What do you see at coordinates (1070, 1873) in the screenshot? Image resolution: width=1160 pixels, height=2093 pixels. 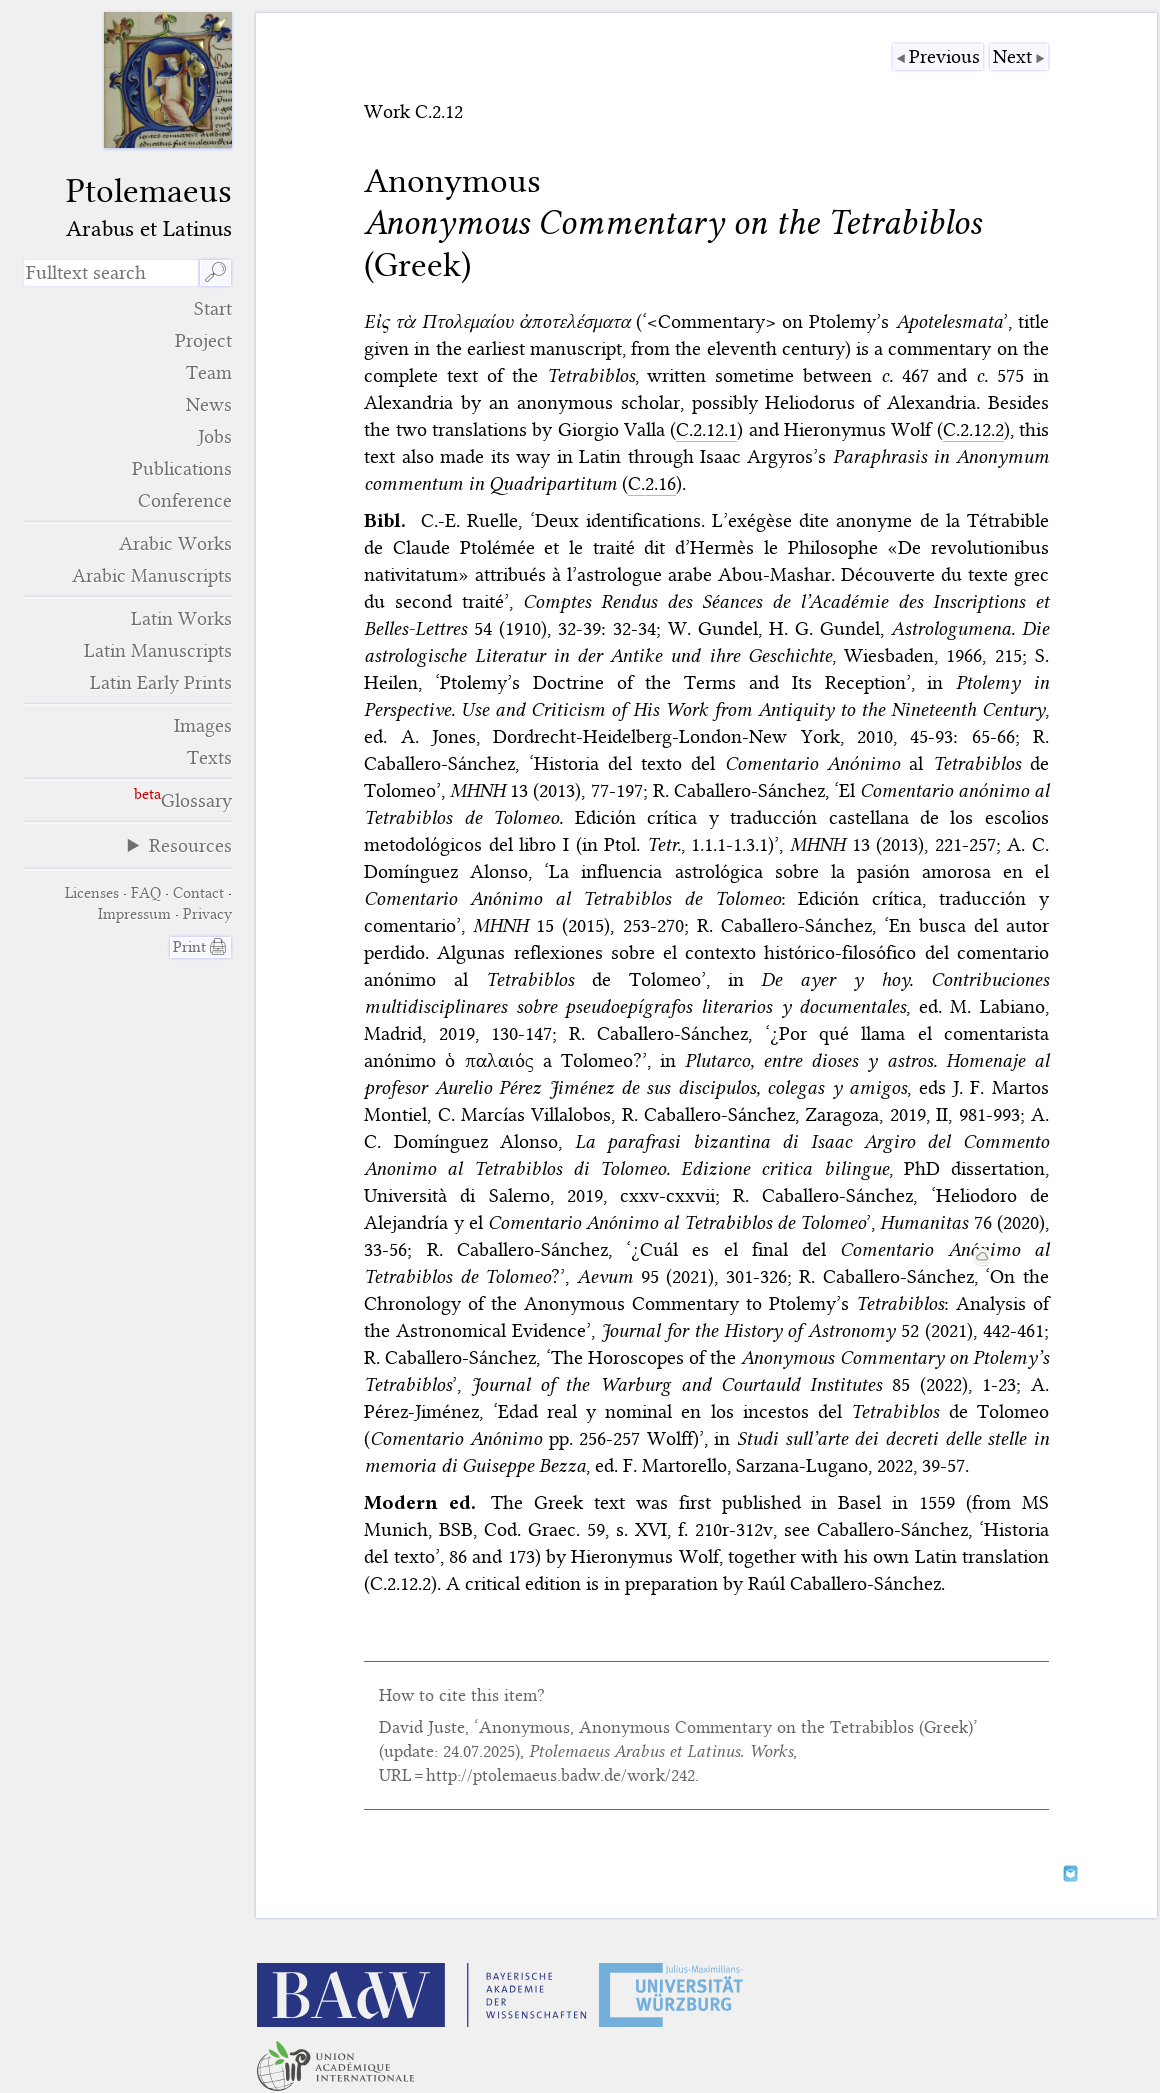 I see `flatpak application package file` at bounding box center [1070, 1873].